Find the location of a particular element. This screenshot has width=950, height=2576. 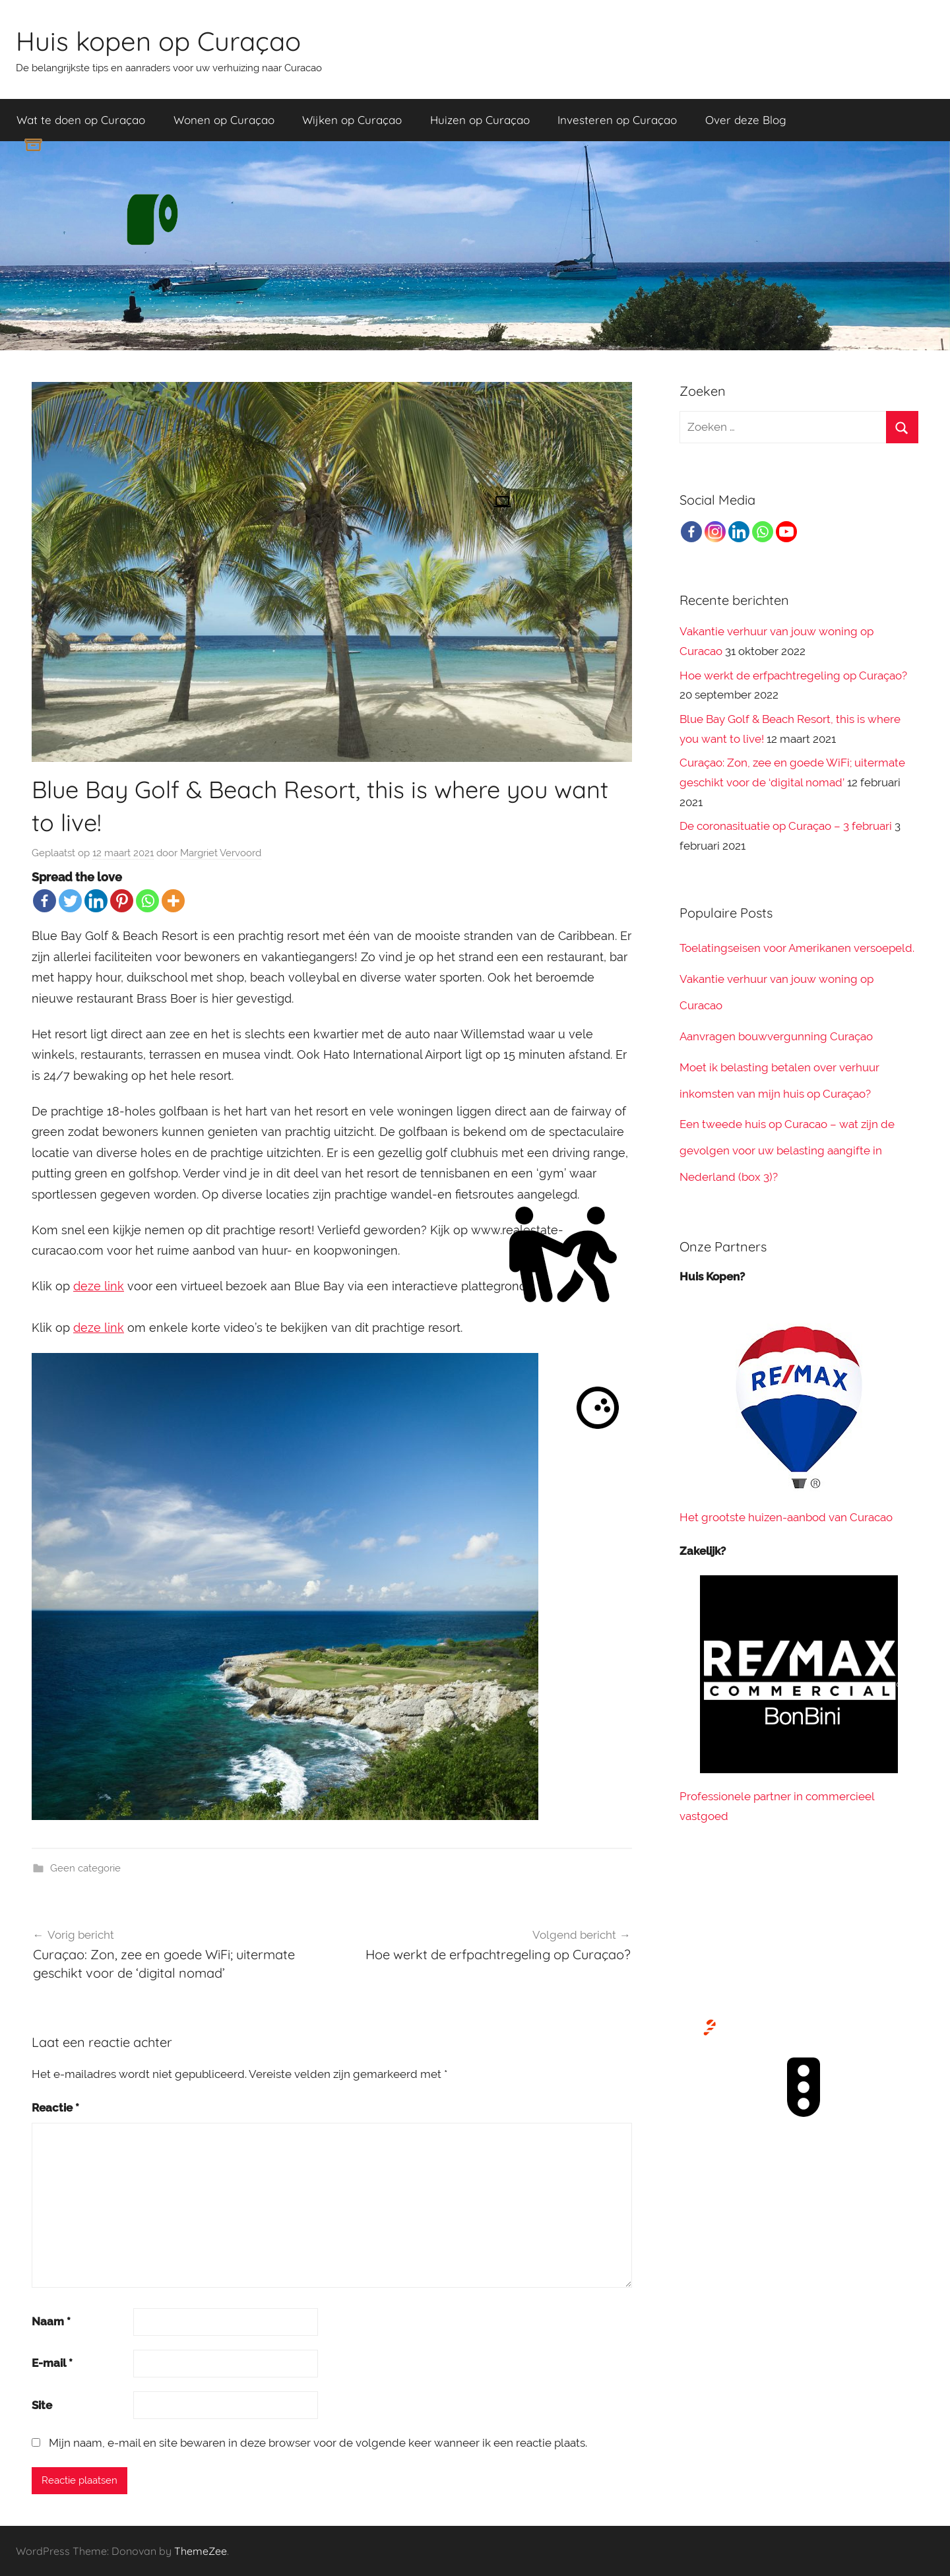

access desktop or computer settings is located at coordinates (502, 501).